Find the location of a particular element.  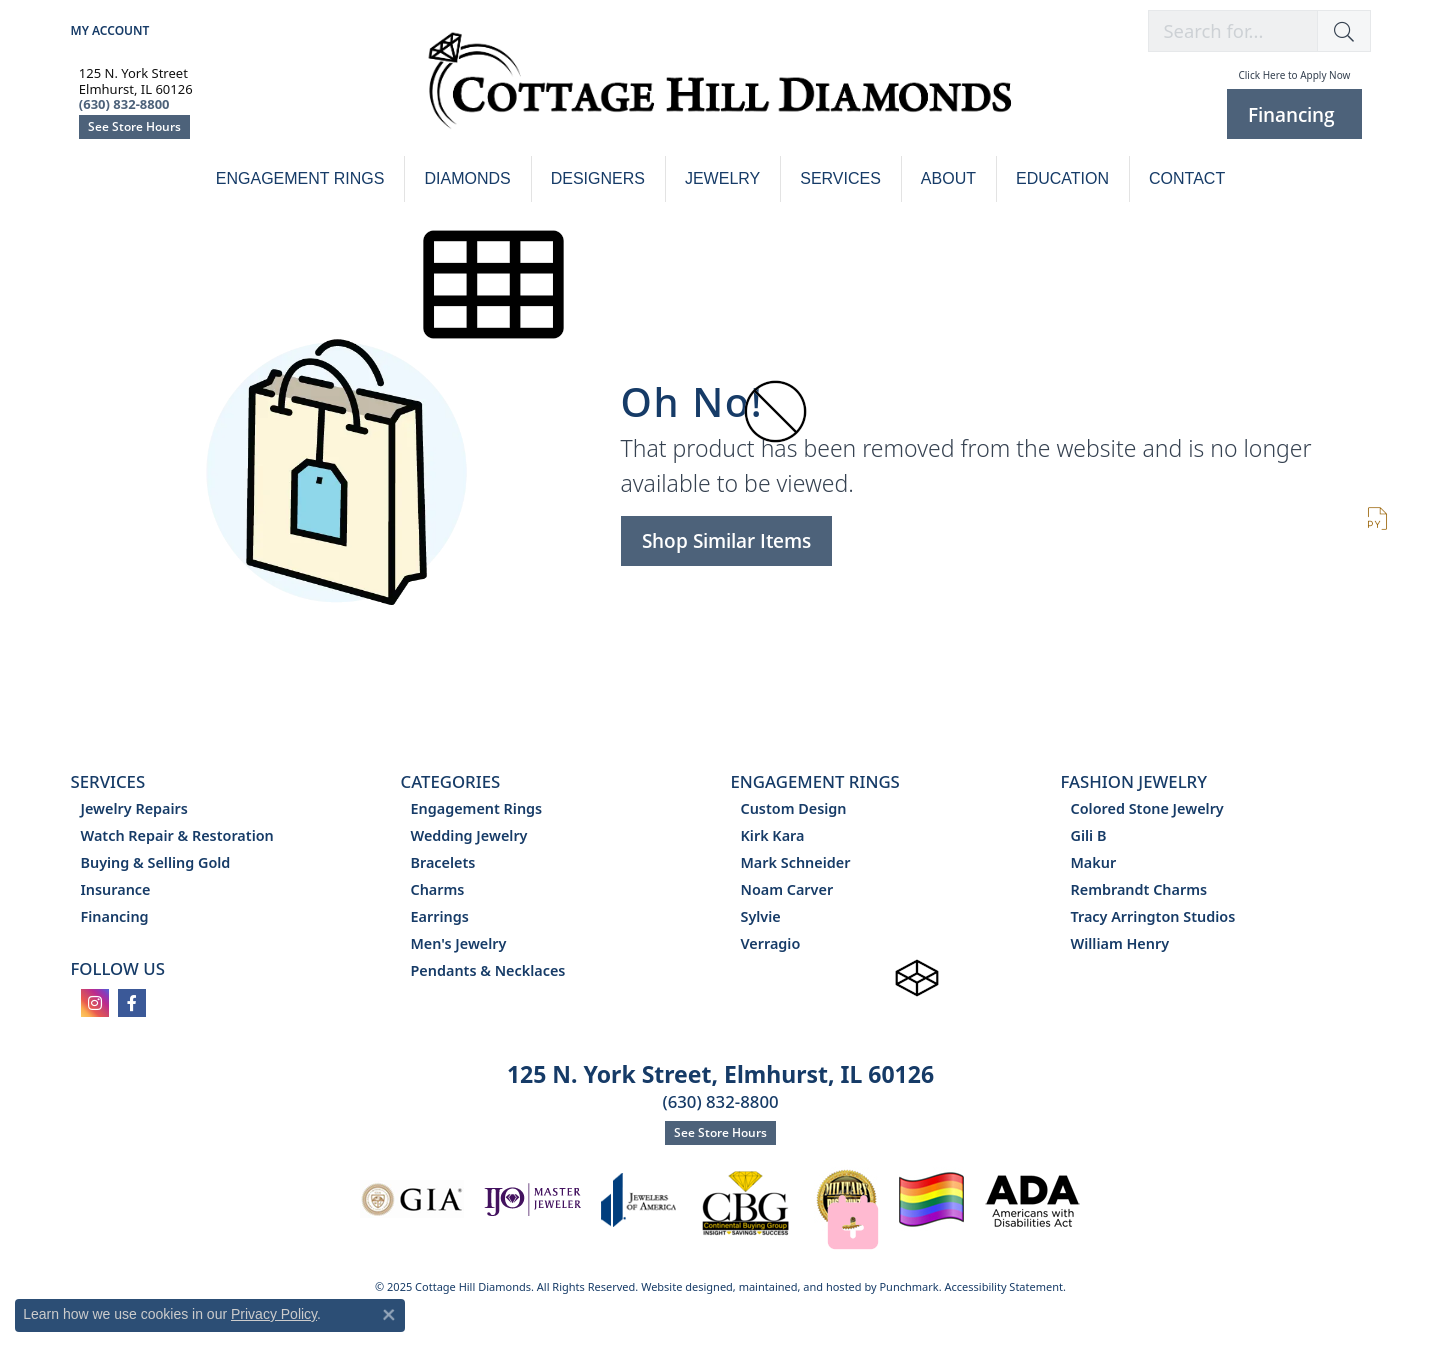

open a python file is located at coordinates (1377, 518).